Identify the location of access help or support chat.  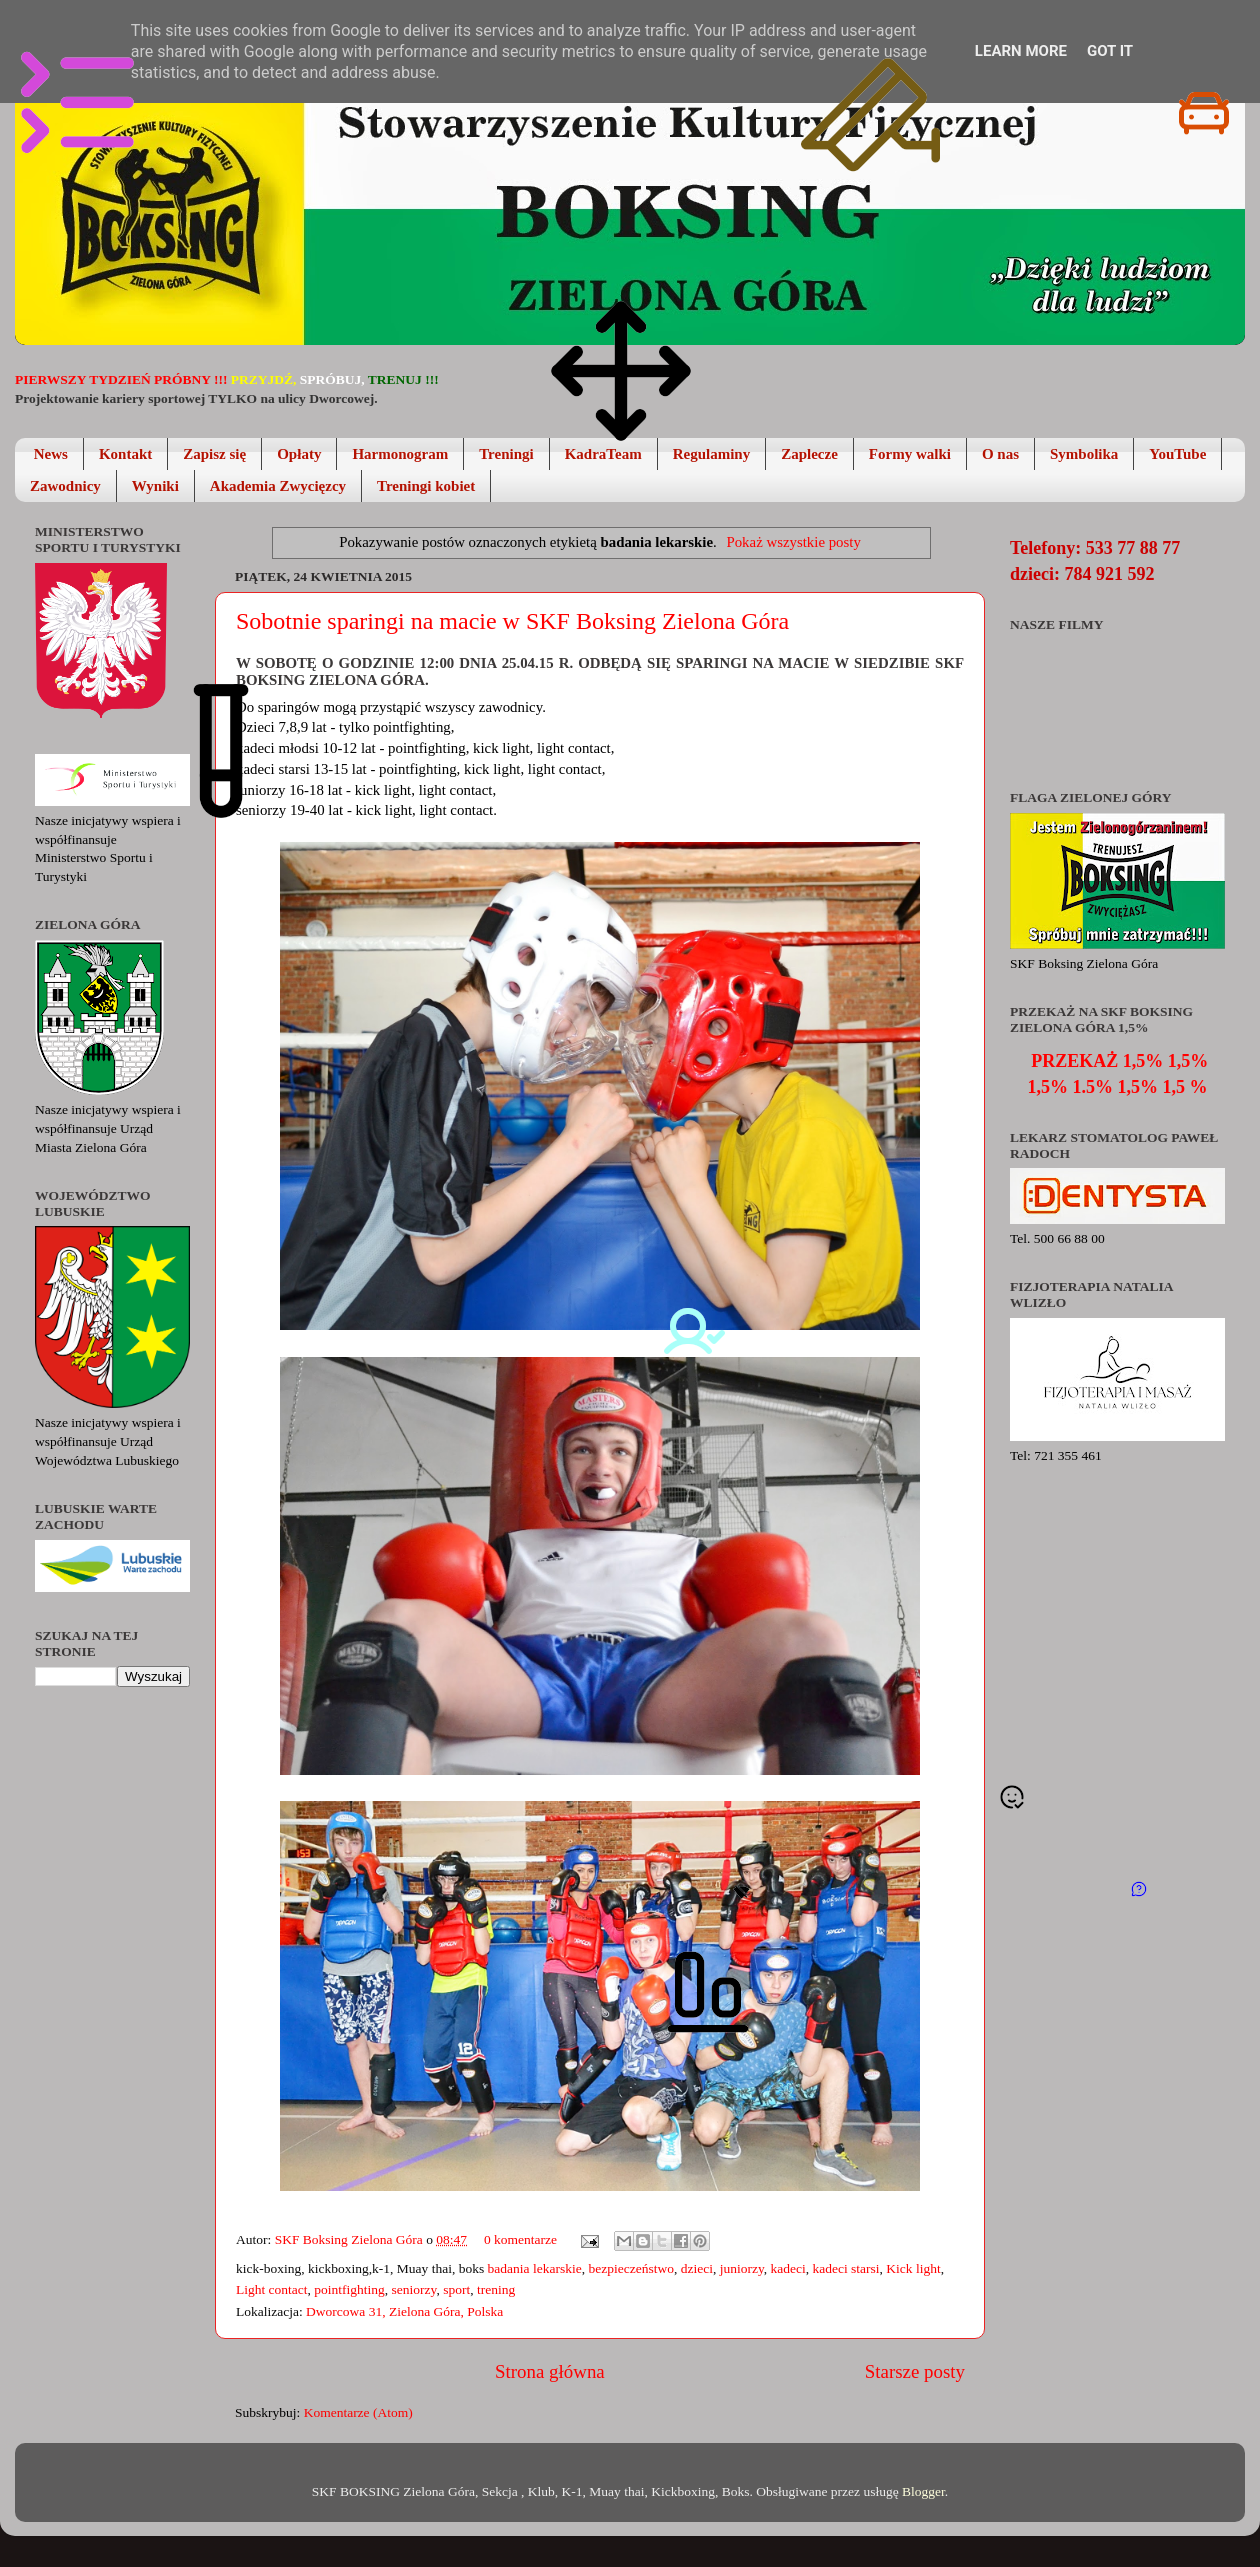
(1139, 1889).